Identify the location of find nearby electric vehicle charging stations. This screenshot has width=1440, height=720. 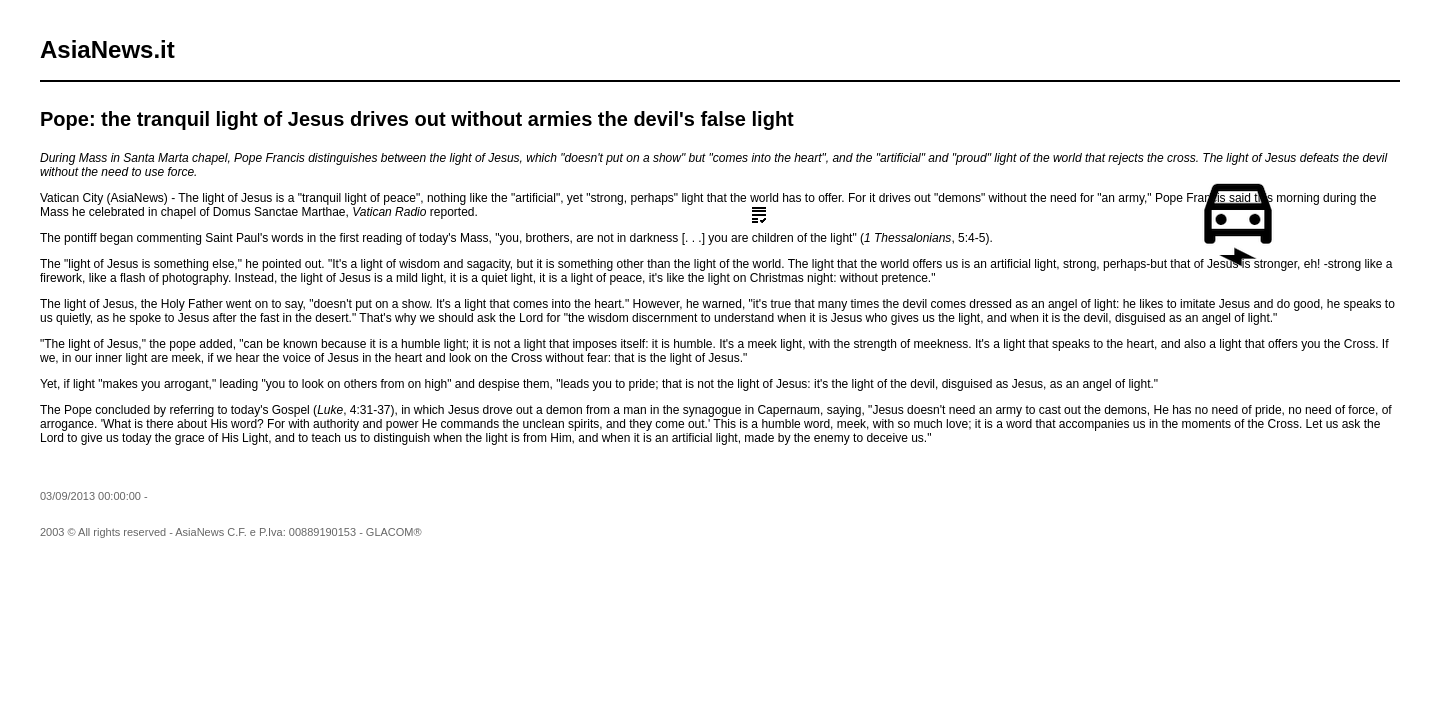
(1238, 225).